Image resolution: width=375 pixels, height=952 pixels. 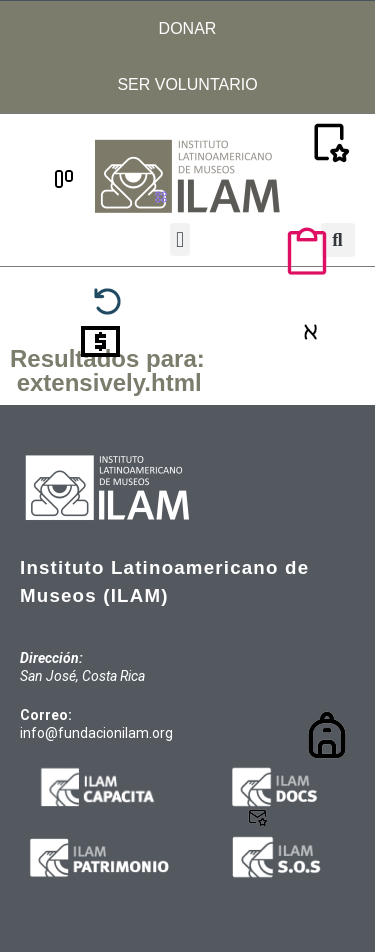 What do you see at coordinates (307, 252) in the screenshot?
I see `copy to clipboard` at bounding box center [307, 252].